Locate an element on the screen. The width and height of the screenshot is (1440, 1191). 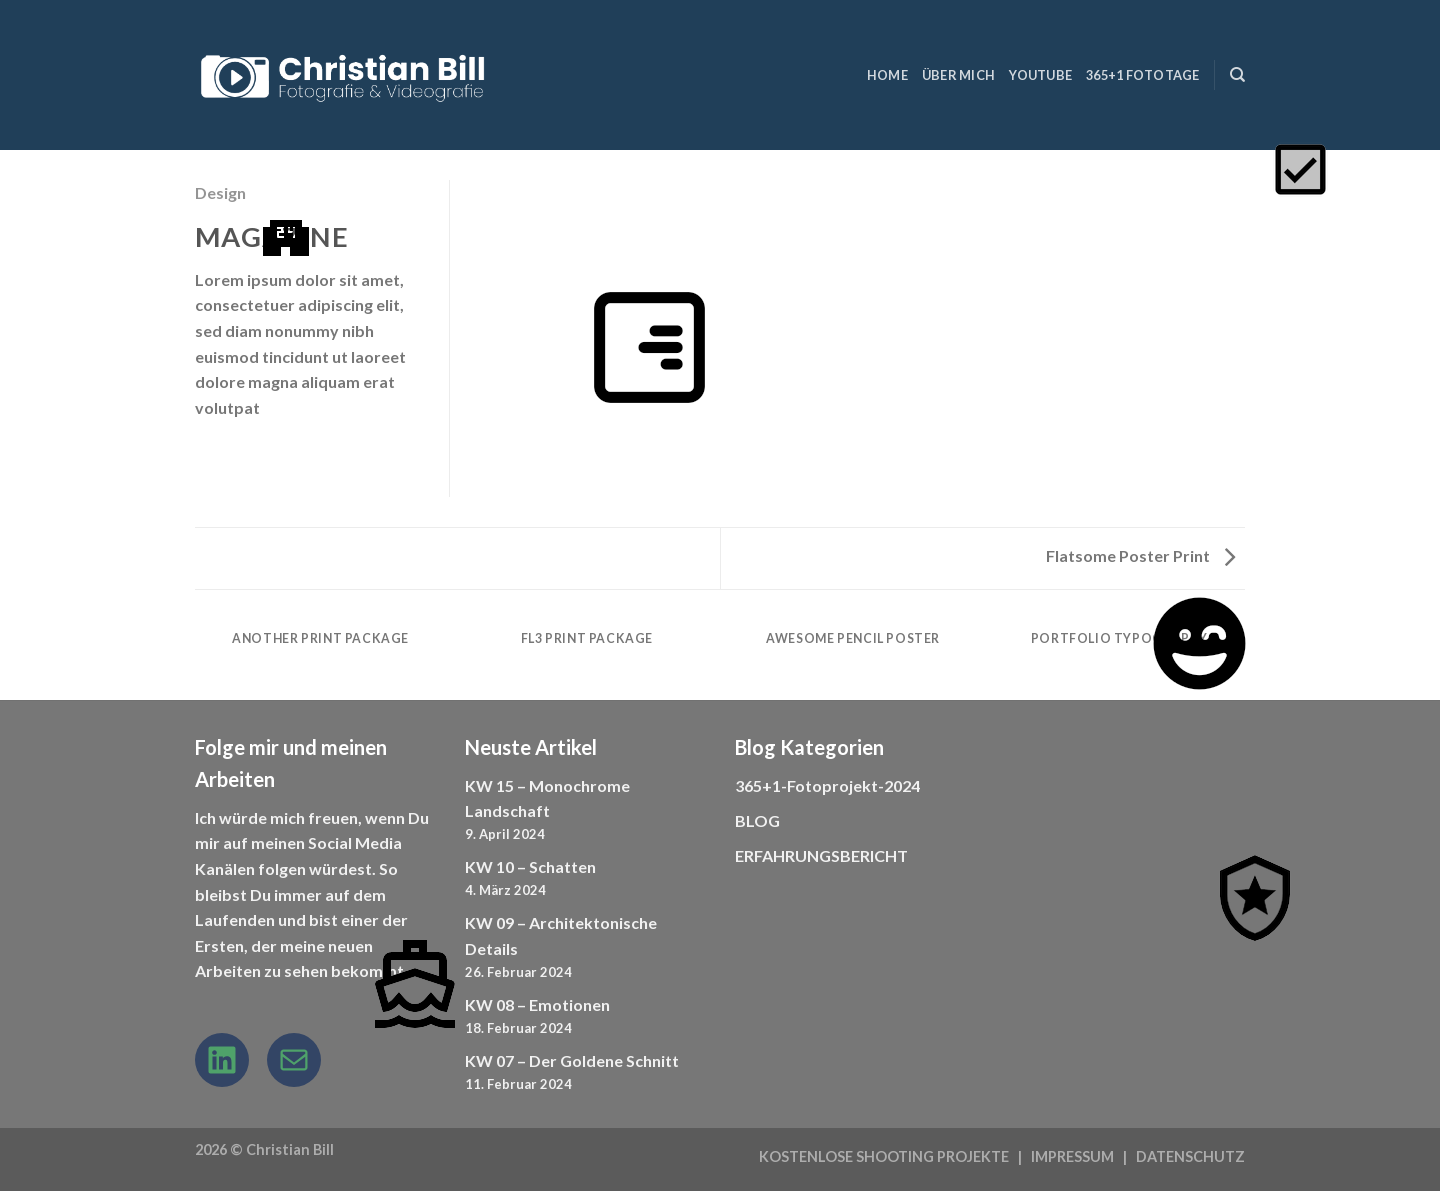
find nearby convenience stores is located at coordinates (286, 238).